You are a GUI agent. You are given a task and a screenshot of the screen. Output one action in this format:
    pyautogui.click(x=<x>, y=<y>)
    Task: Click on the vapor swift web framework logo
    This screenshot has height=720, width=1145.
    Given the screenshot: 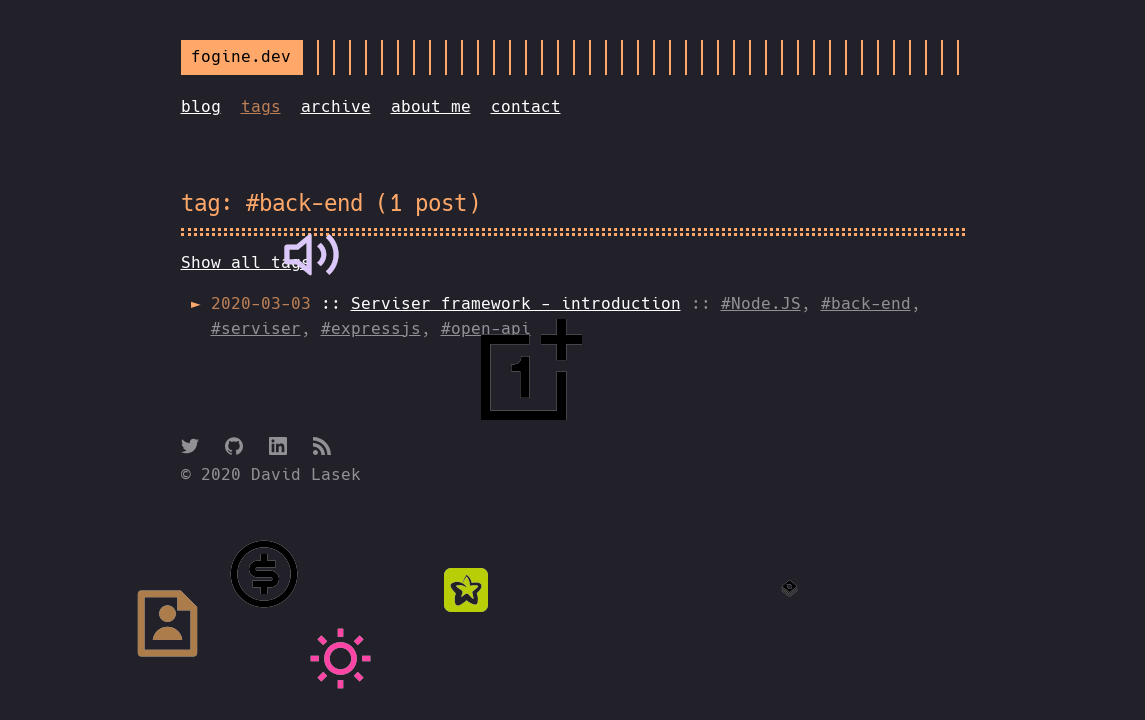 What is the action you would take?
    pyautogui.click(x=789, y=588)
    